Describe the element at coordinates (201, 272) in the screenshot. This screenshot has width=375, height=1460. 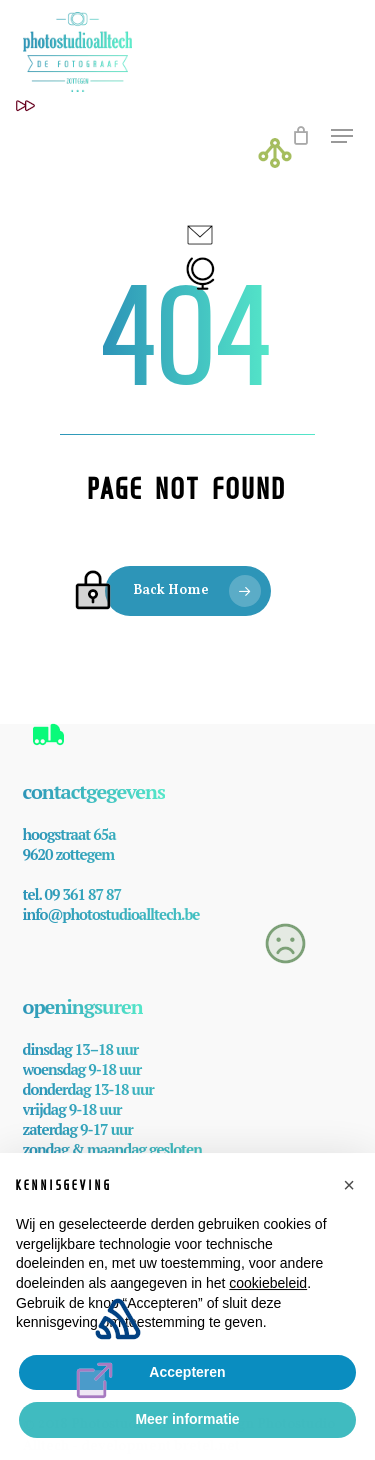
I see `access global or worldwide settings` at that location.